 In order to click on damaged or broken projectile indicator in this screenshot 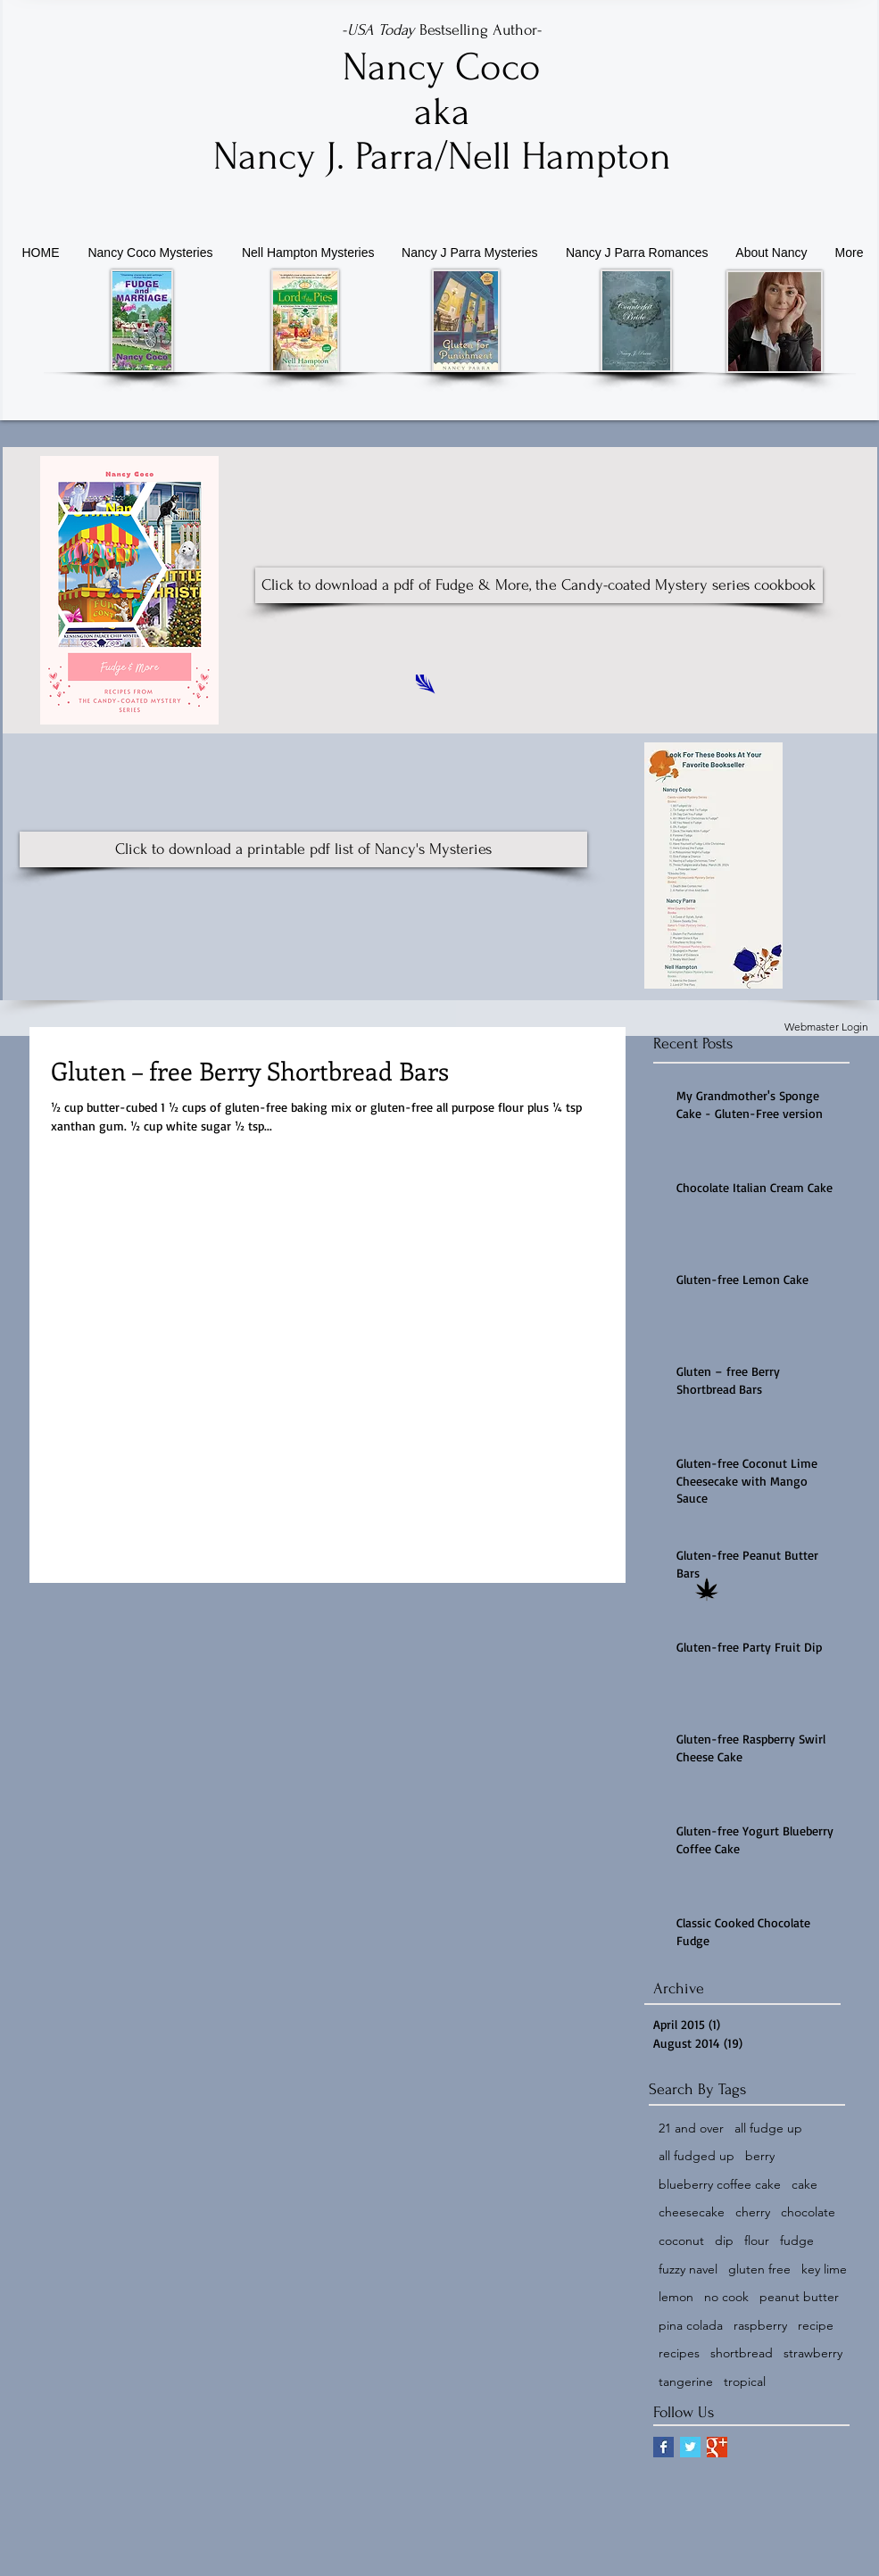, I will do `click(425, 683)`.